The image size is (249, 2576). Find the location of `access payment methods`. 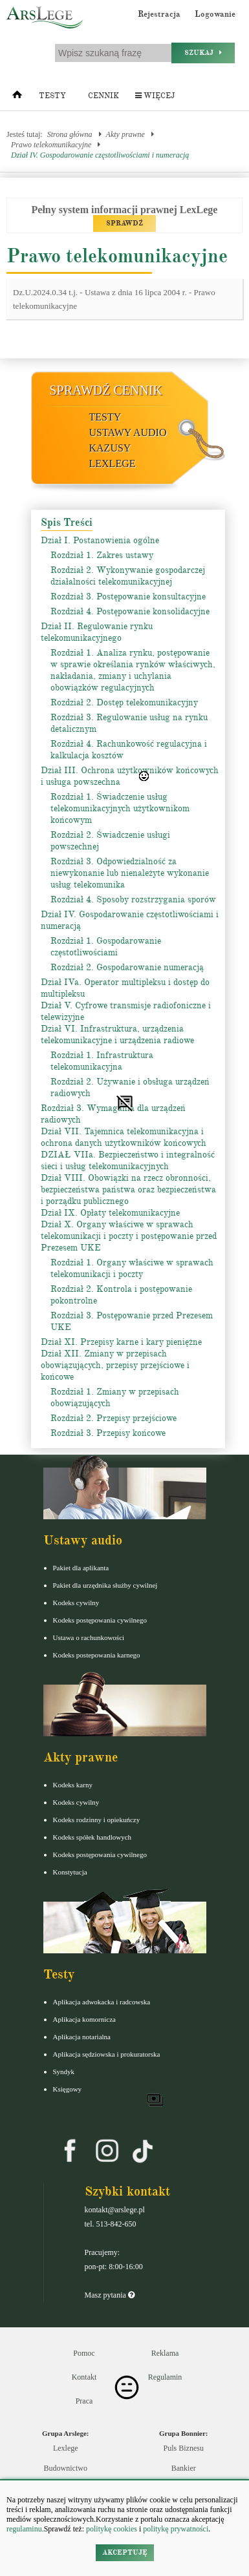

access payment methods is located at coordinates (155, 2100).